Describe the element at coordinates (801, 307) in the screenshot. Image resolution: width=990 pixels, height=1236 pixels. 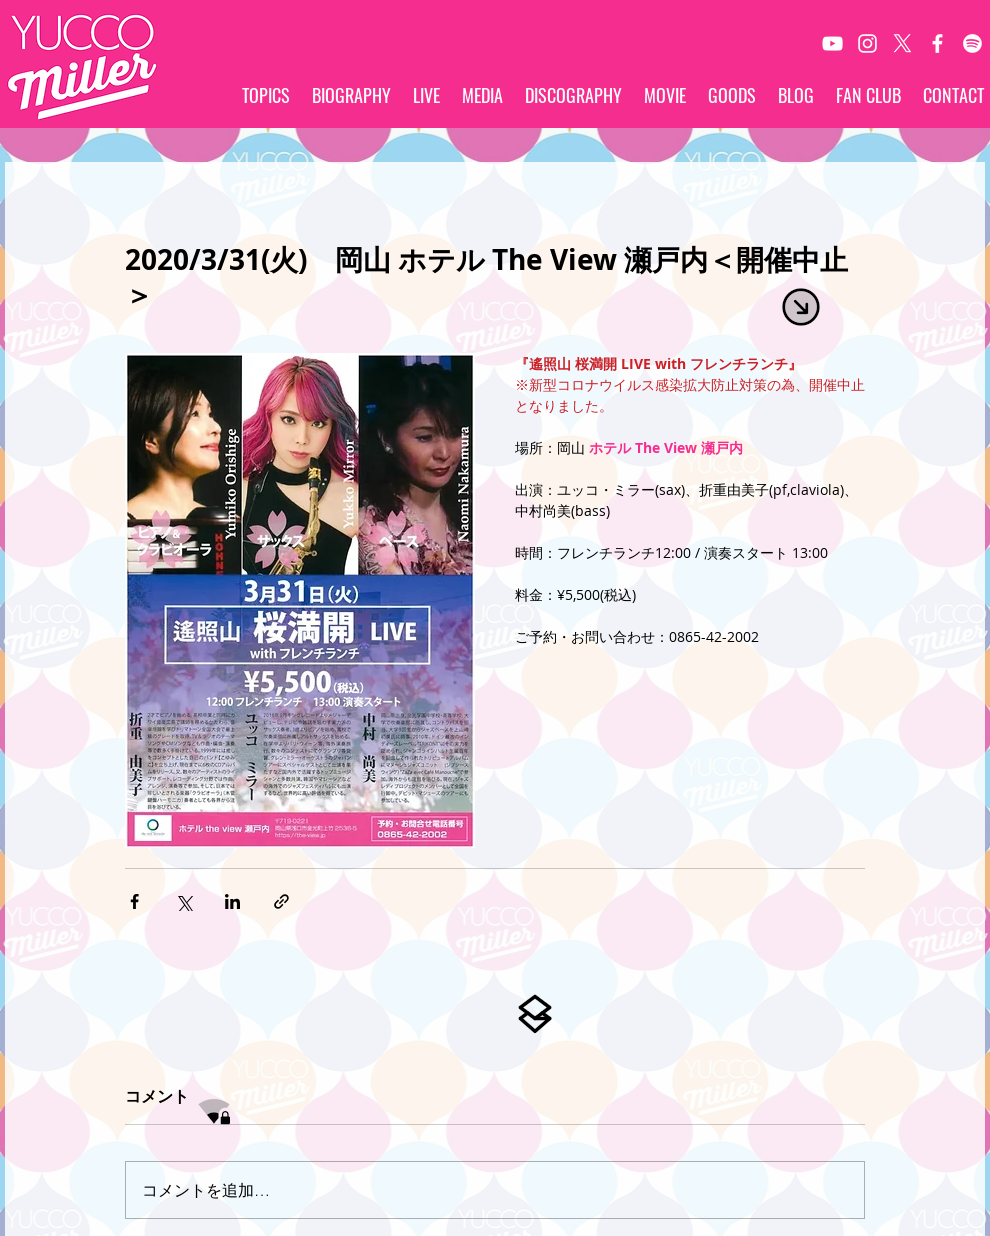
I see `navigate to the next item or section` at that location.